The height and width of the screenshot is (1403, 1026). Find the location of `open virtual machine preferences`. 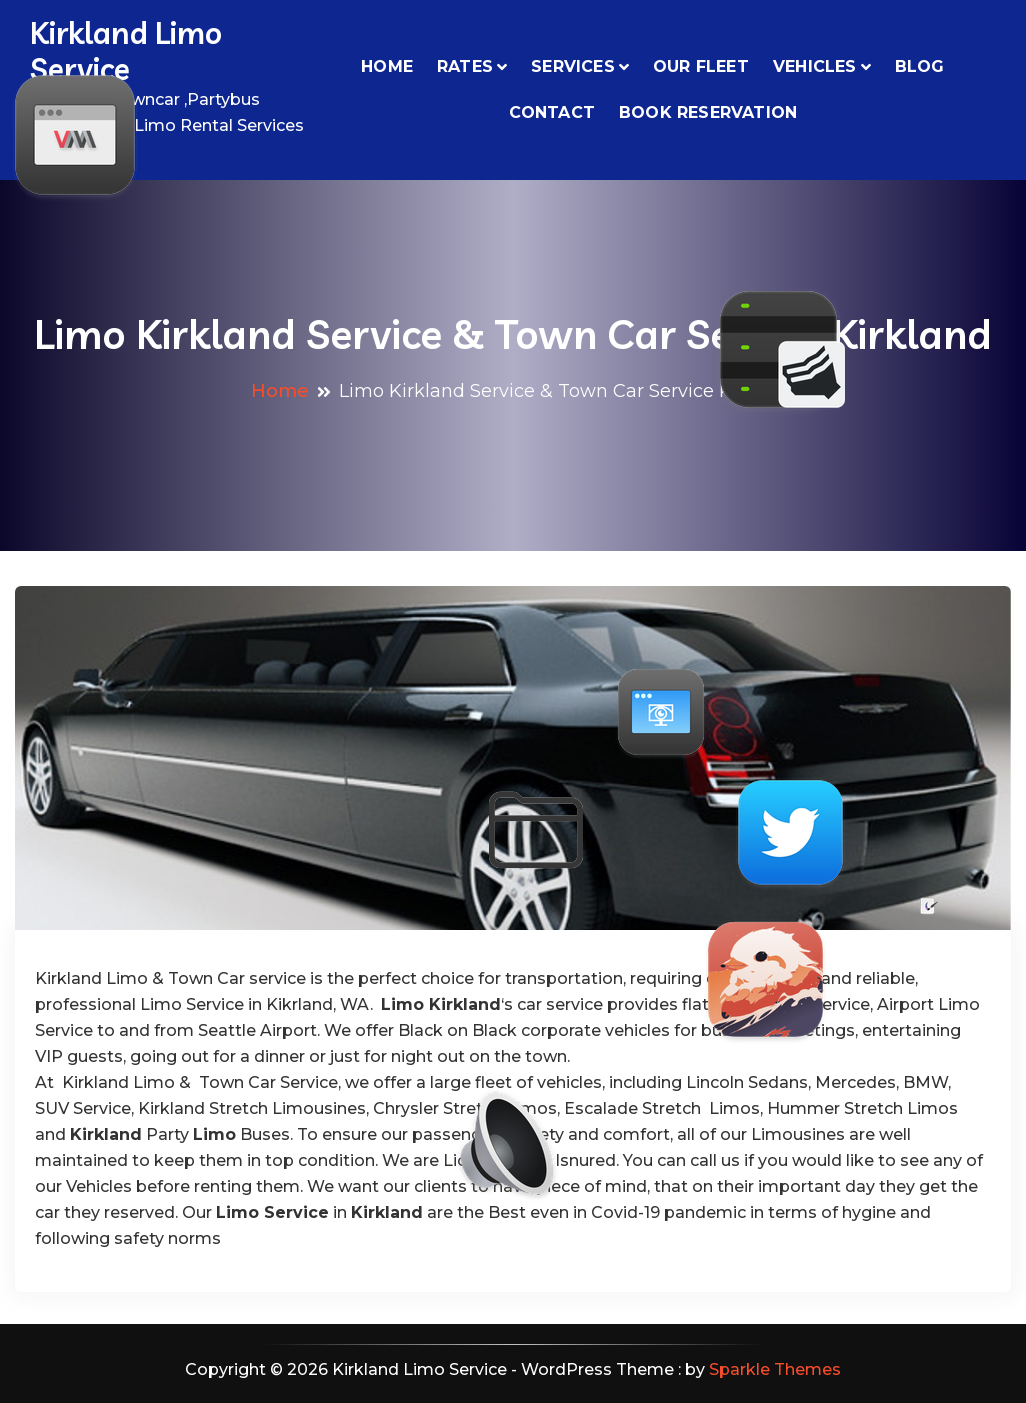

open virtual machine preferences is located at coordinates (75, 135).